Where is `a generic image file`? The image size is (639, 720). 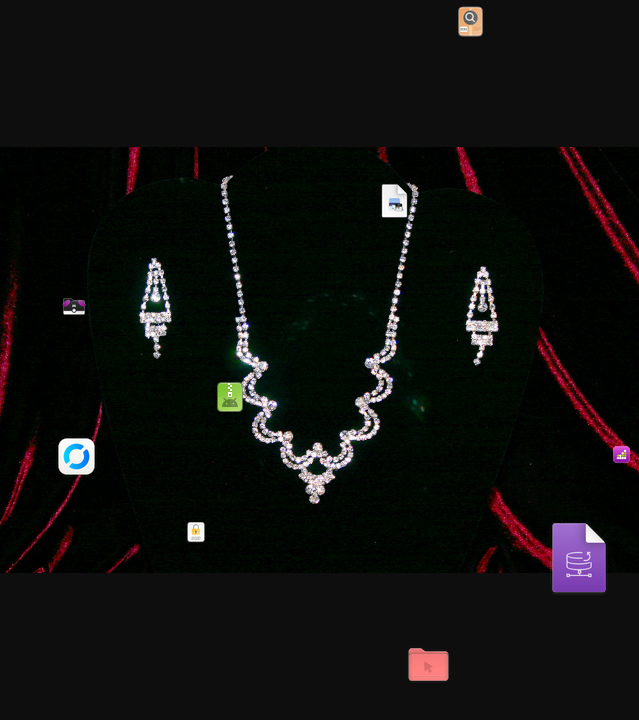 a generic image file is located at coordinates (394, 201).